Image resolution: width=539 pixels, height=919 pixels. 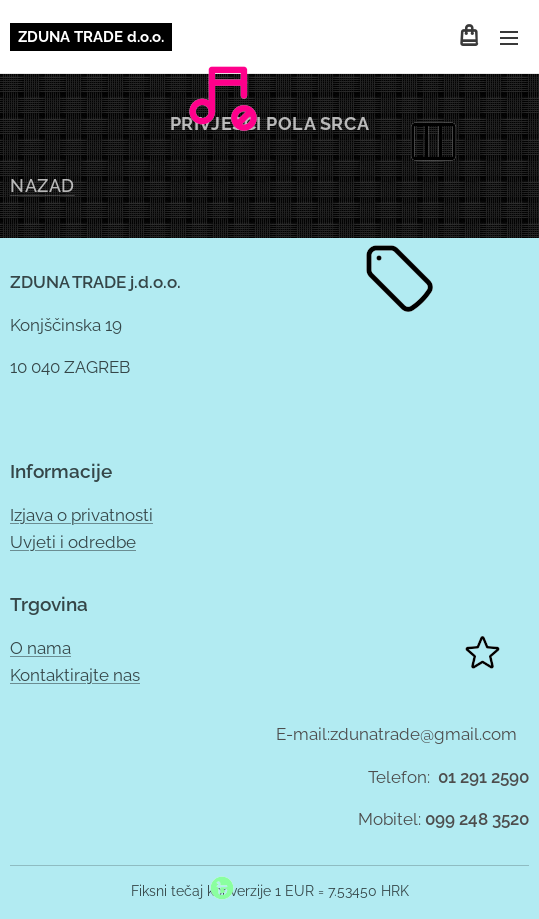 I want to click on add or view tags for an item, so click(x=399, y=278).